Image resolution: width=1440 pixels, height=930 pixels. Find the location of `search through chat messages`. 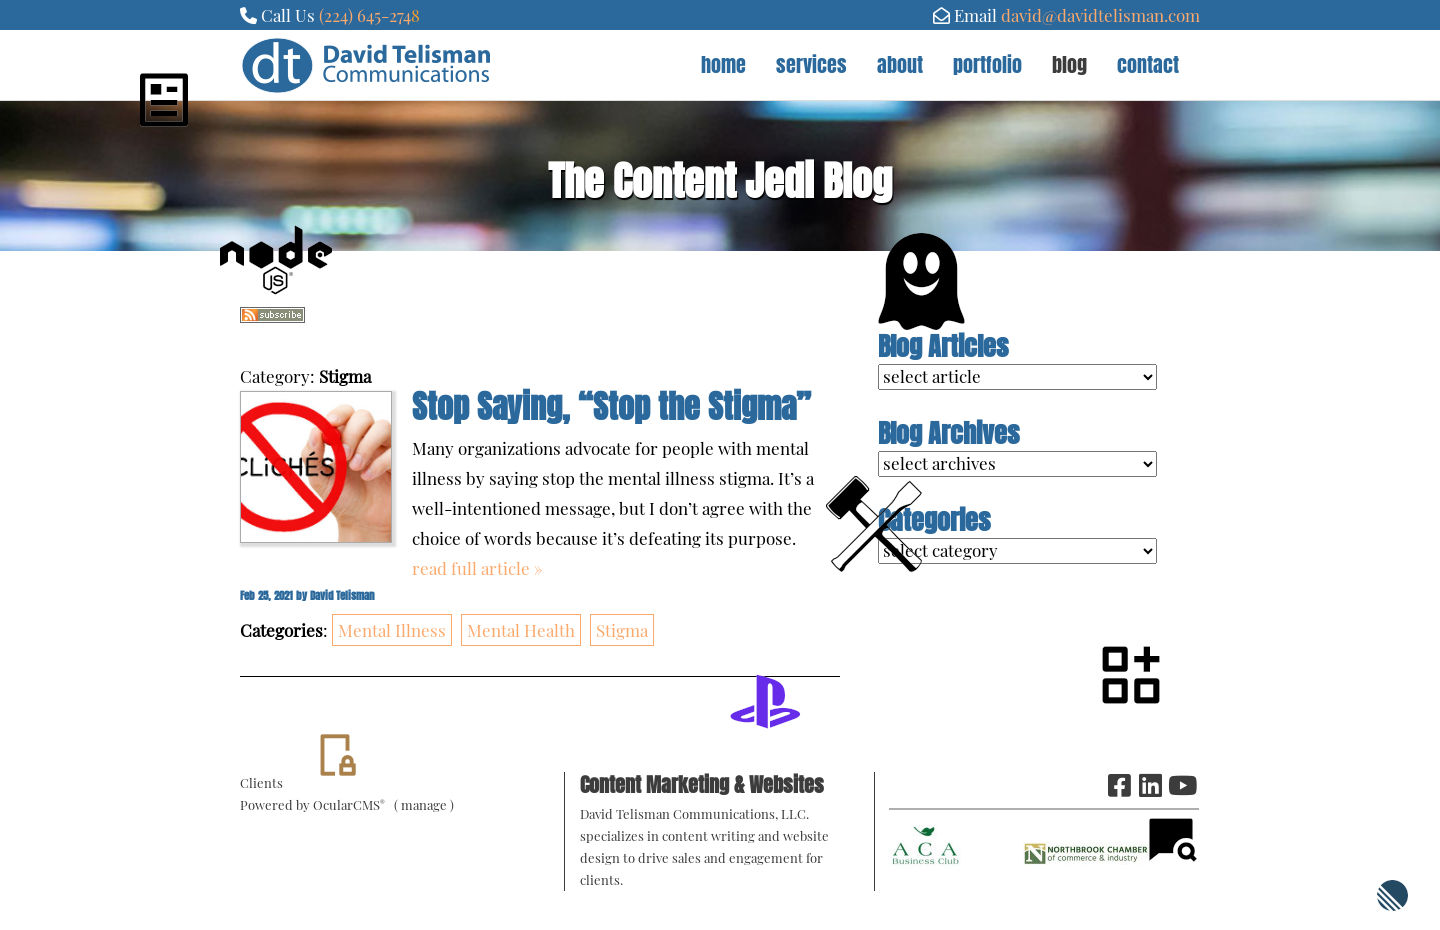

search through chat messages is located at coordinates (1171, 838).